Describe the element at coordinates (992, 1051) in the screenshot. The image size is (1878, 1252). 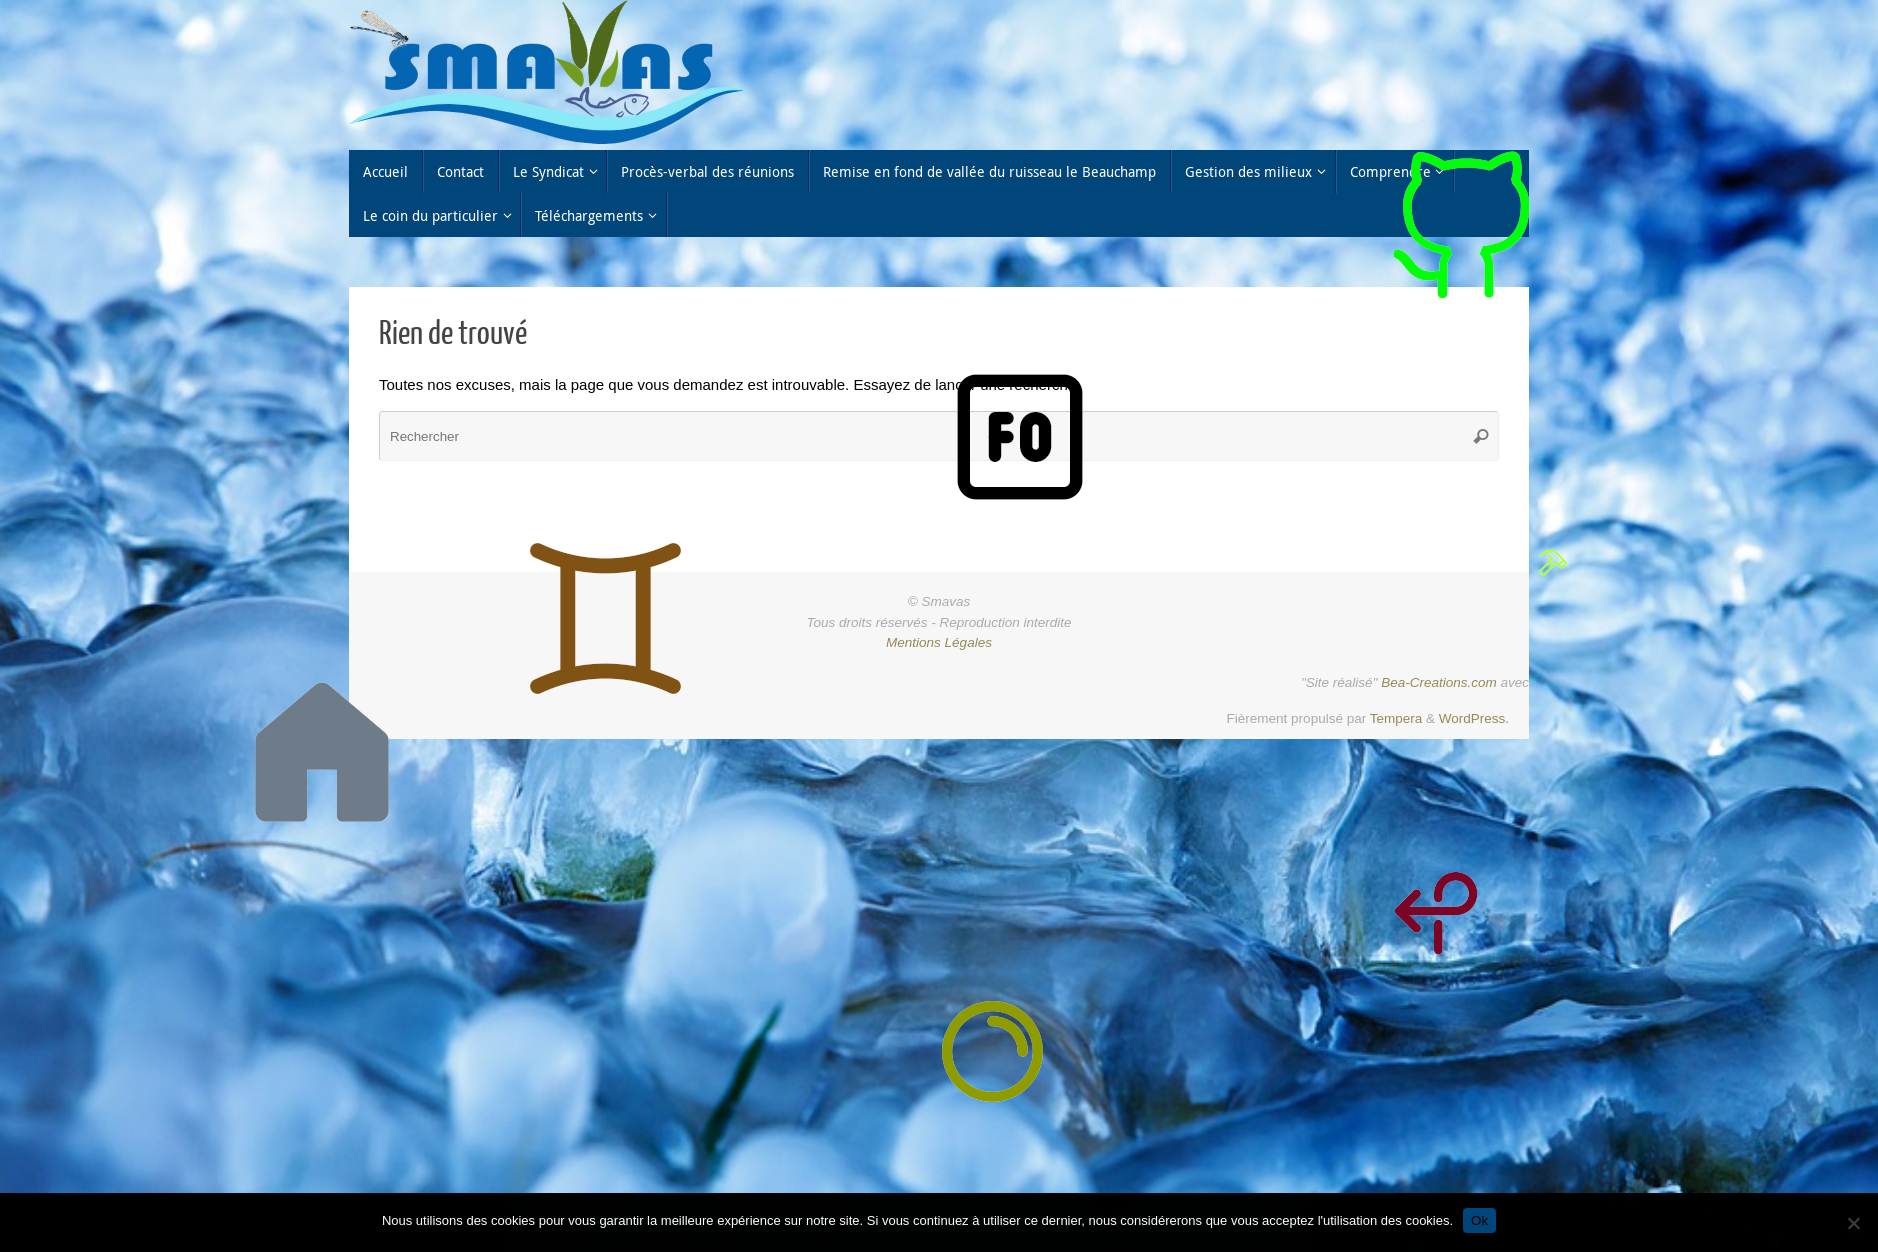
I see `apply inner shadow effect to top-right corner` at that location.